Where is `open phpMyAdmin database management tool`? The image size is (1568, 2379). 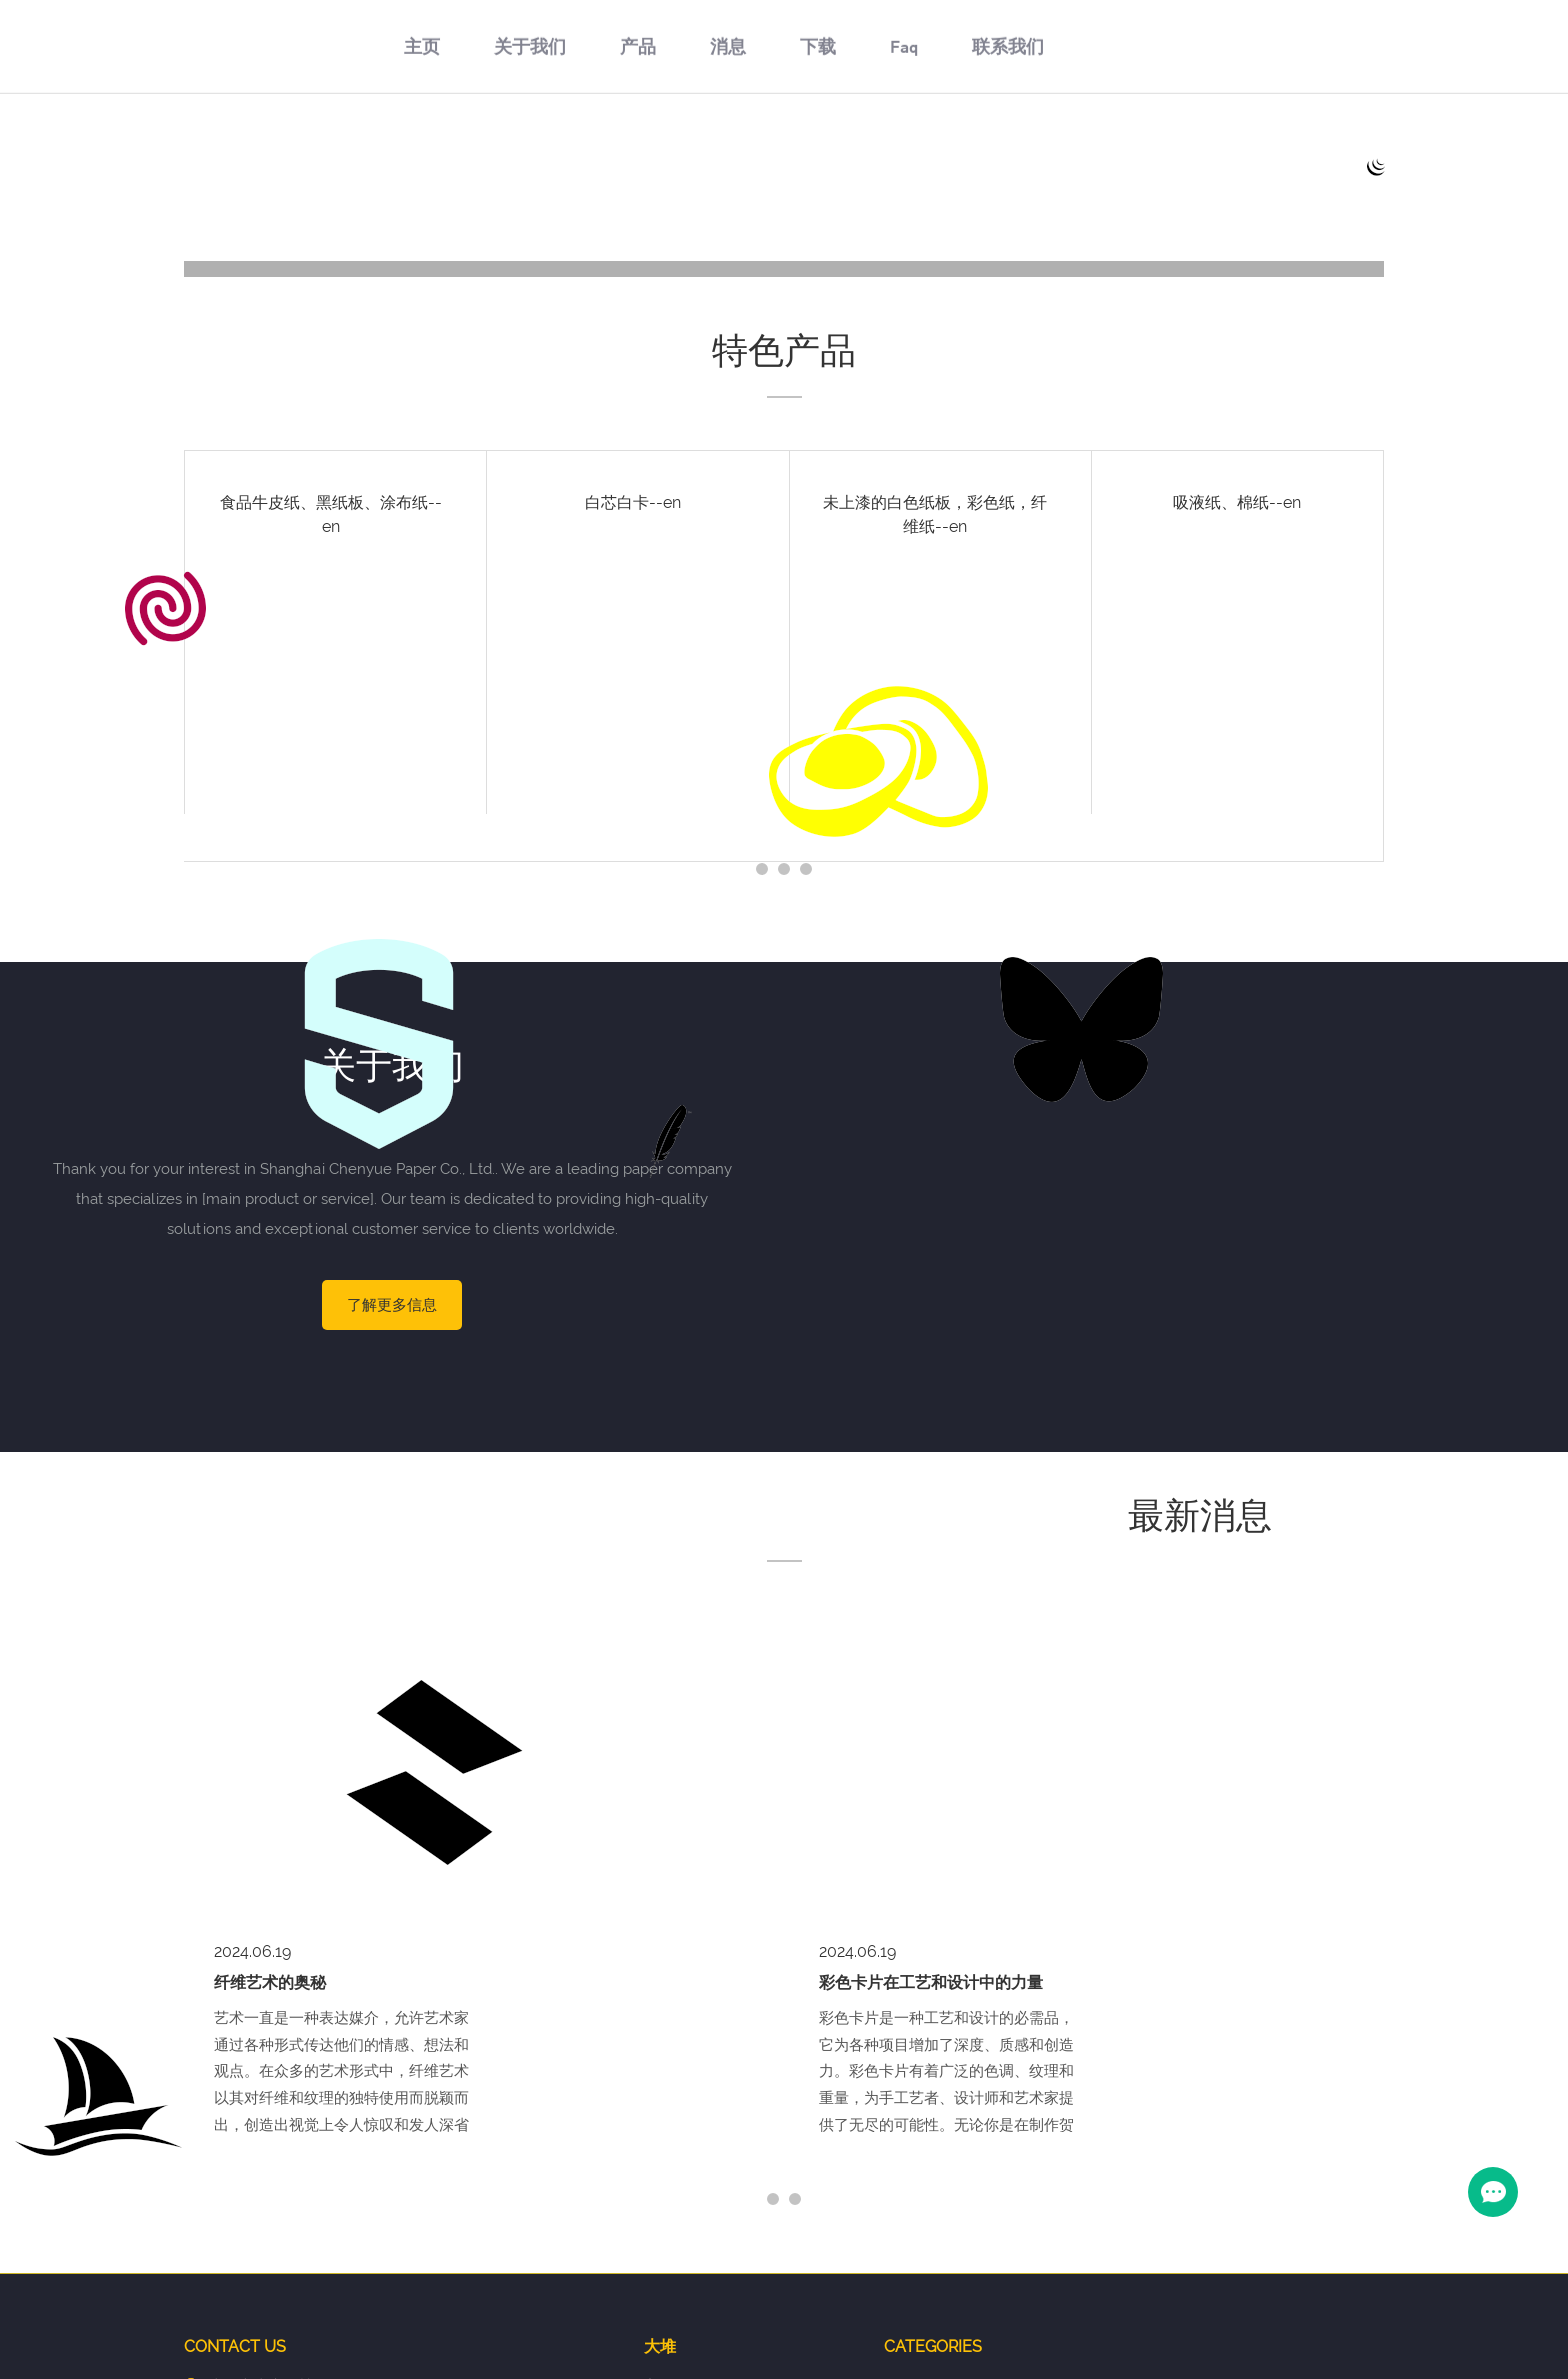
open phpMyAdmin database management tool is located at coordinates (98, 2096).